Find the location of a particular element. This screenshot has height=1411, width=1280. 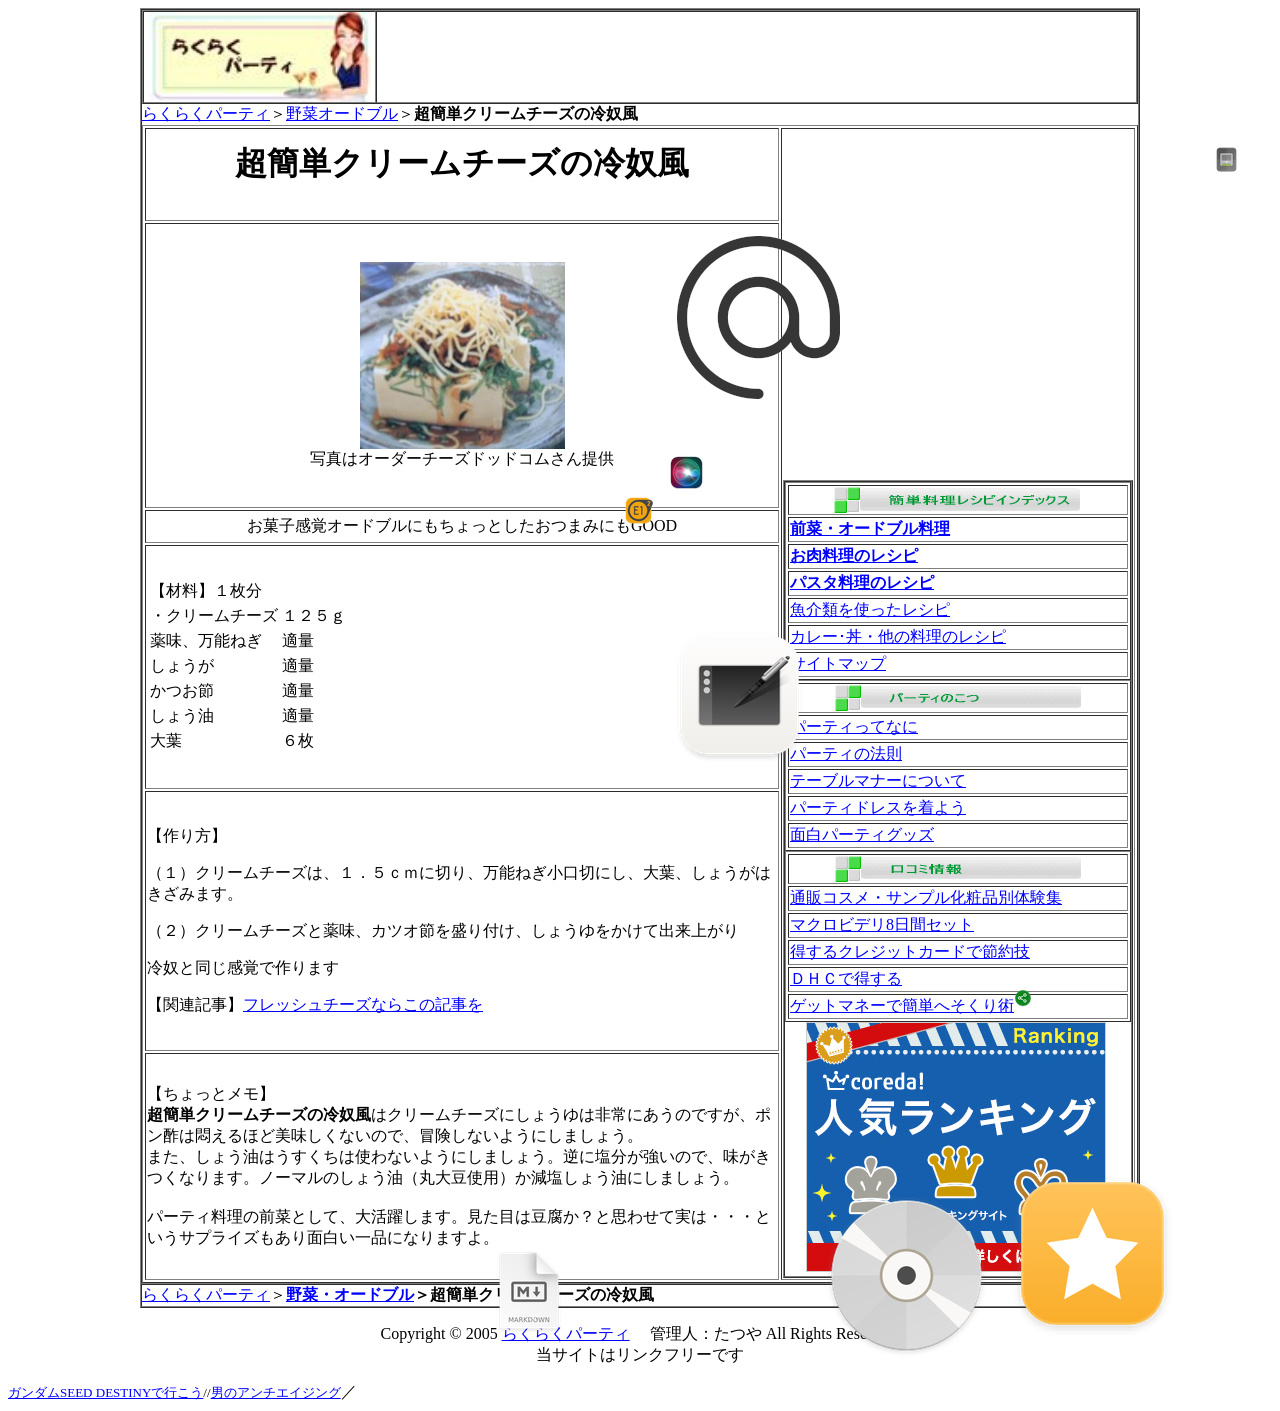

view featured applications is located at coordinates (1092, 1253).